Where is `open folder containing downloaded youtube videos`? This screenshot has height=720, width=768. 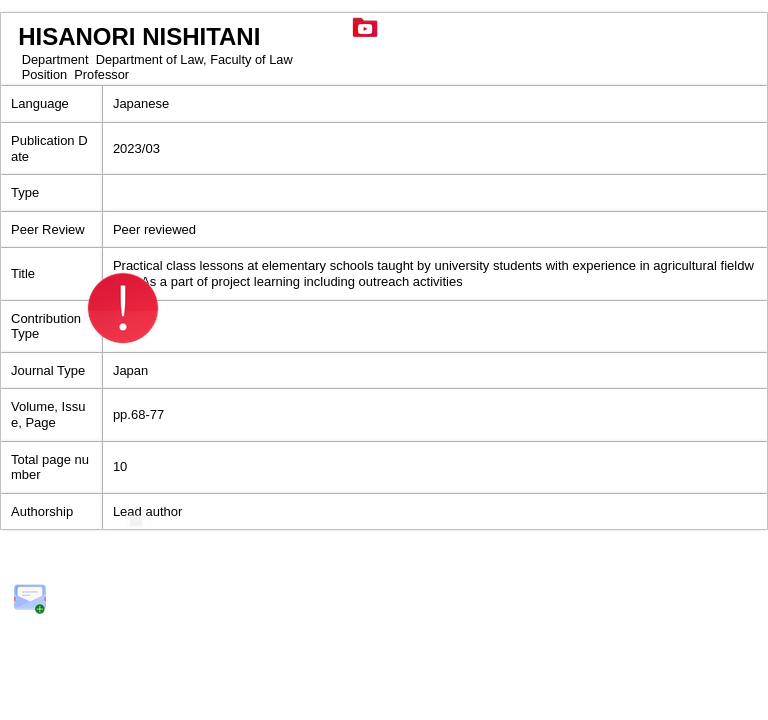 open folder containing downloaded youtube videos is located at coordinates (365, 28).